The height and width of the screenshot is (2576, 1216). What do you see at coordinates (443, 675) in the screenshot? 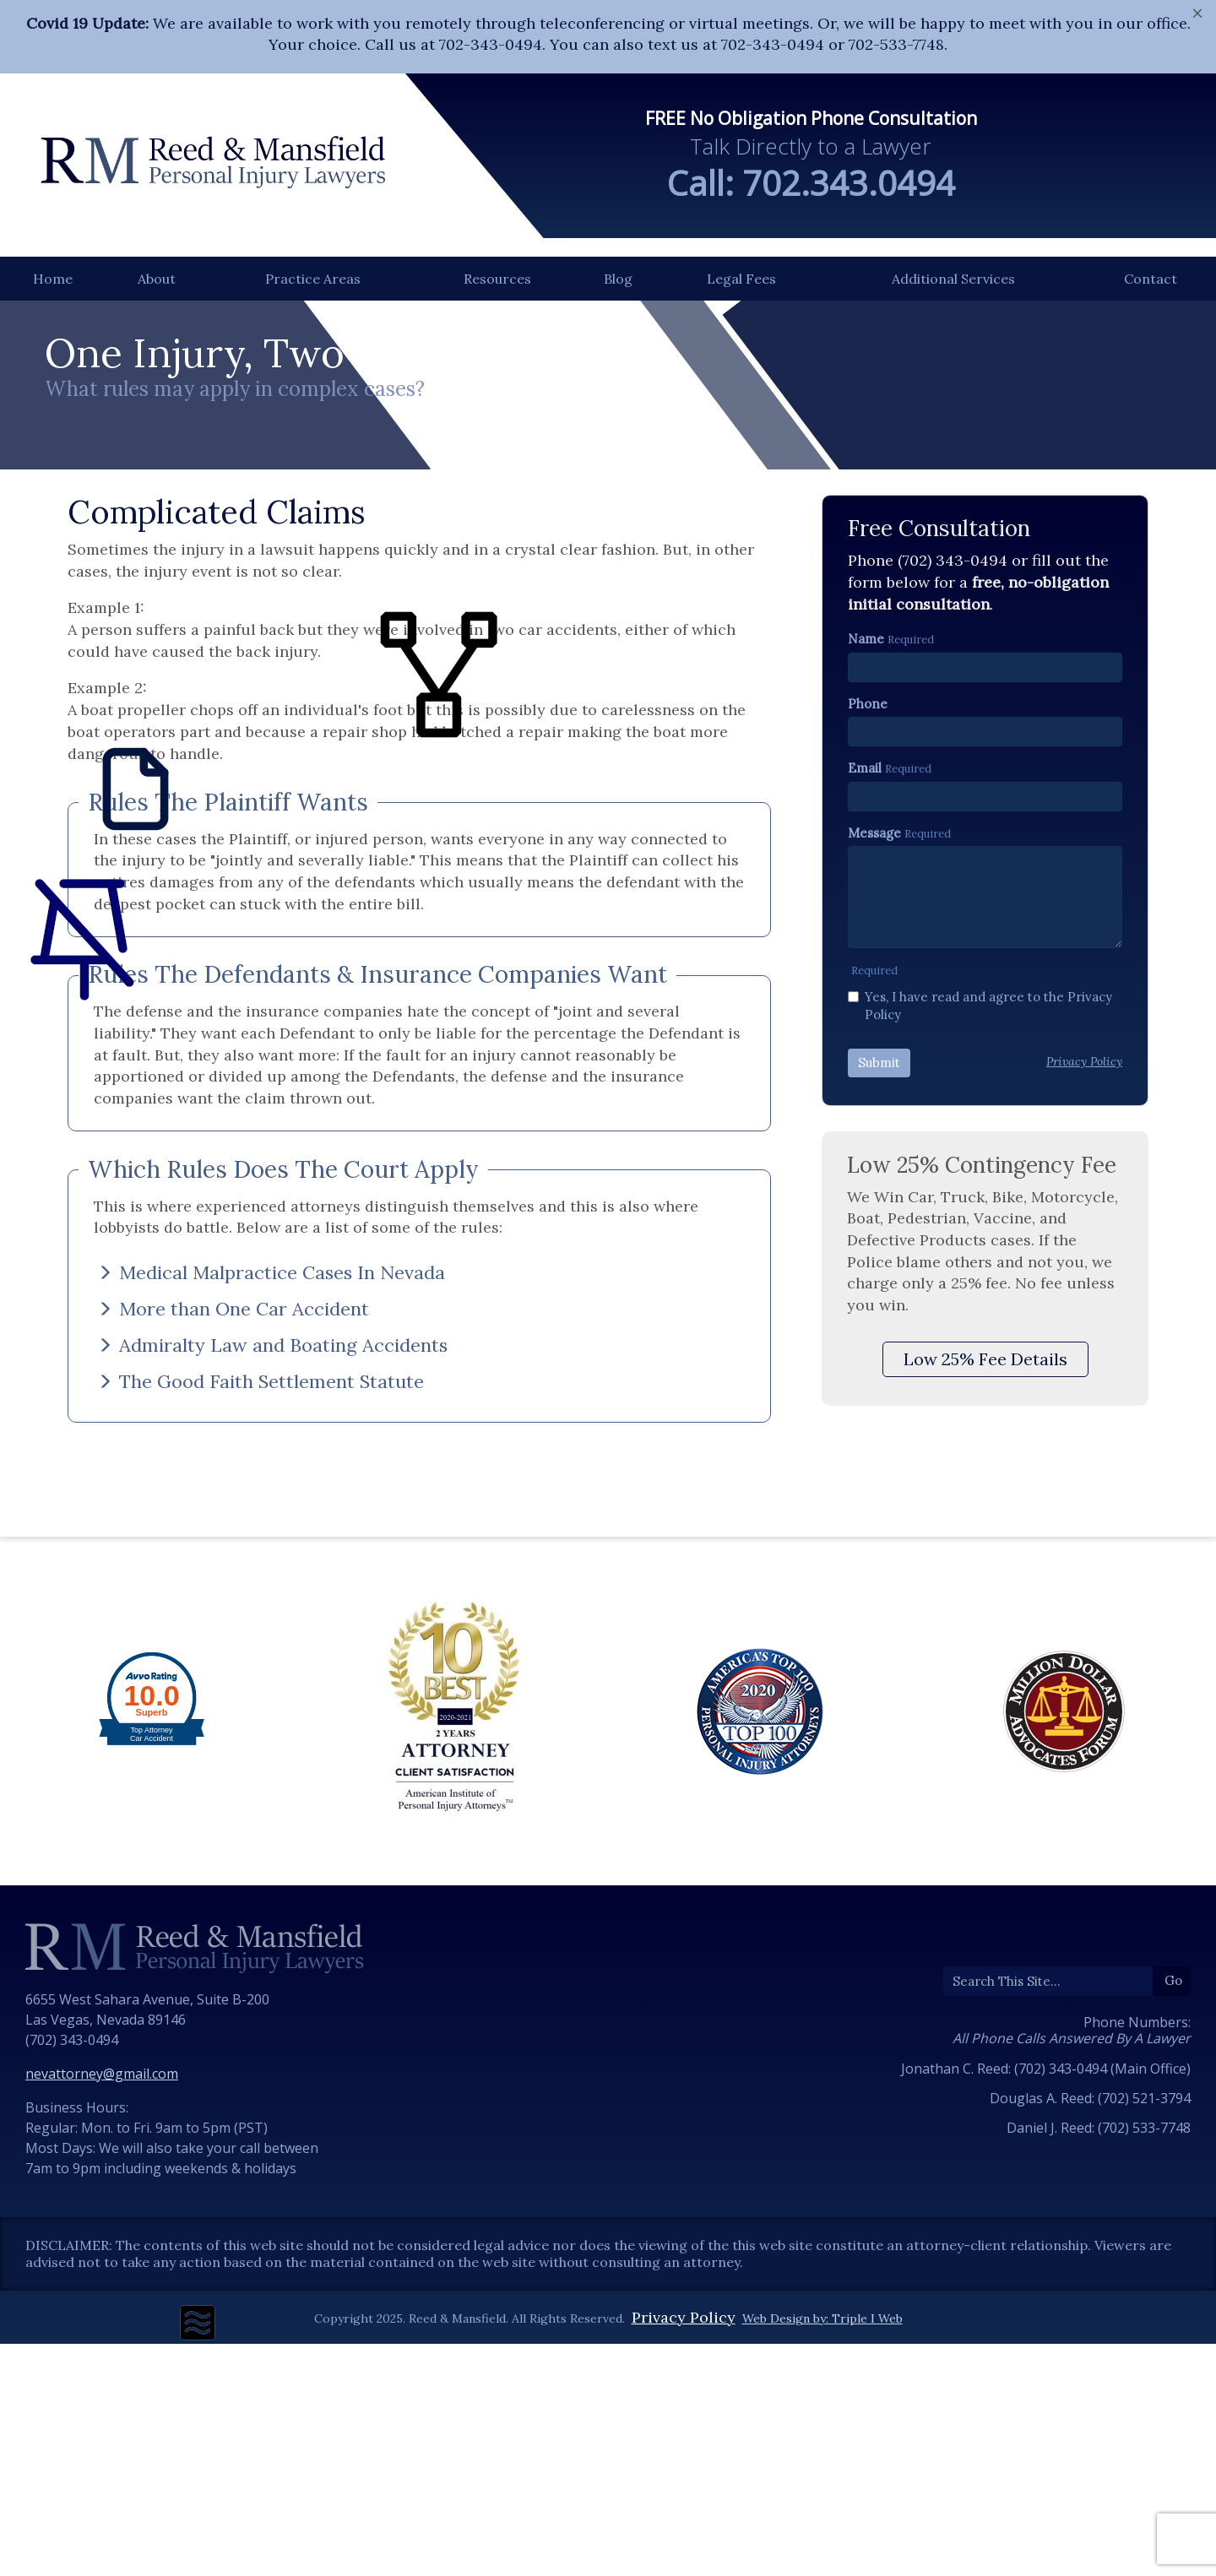
I see `view parent classes or supertypes in code hierarchy` at bounding box center [443, 675].